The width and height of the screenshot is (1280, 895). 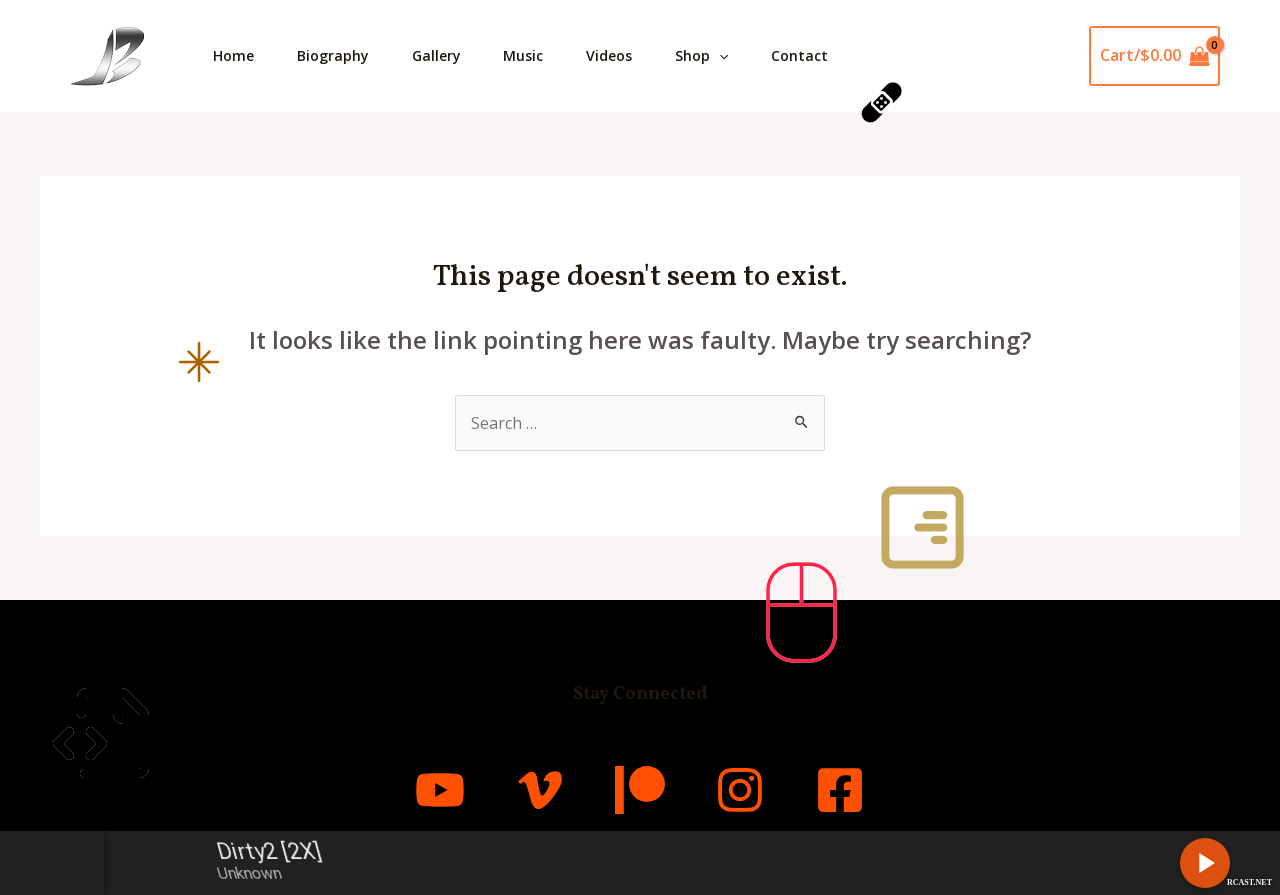 I want to click on view source code file, so click(x=101, y=736).